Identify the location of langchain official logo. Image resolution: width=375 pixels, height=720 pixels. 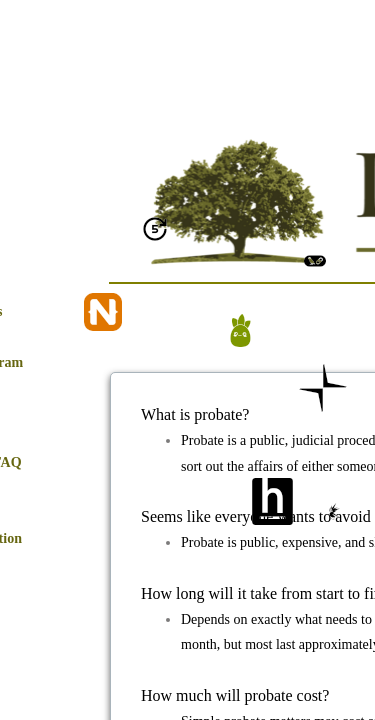
(315, 261).